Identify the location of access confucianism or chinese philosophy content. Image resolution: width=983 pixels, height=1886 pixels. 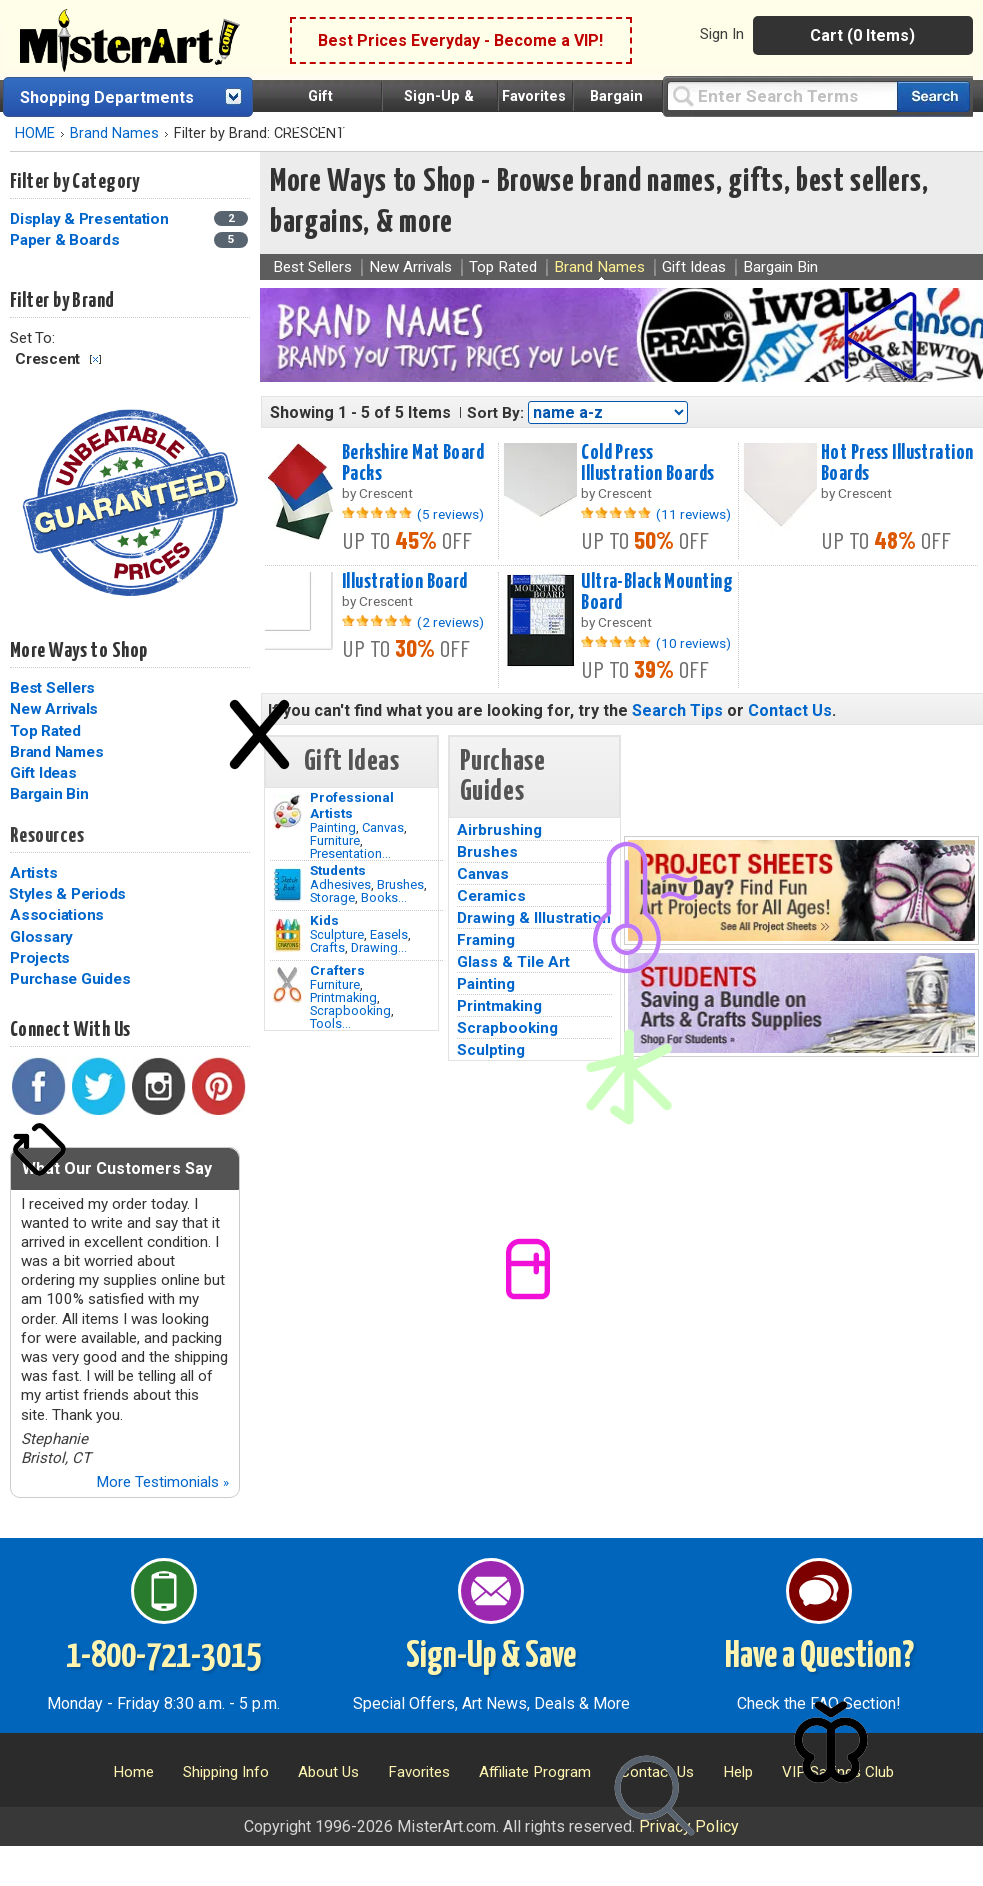
(629, 1077).